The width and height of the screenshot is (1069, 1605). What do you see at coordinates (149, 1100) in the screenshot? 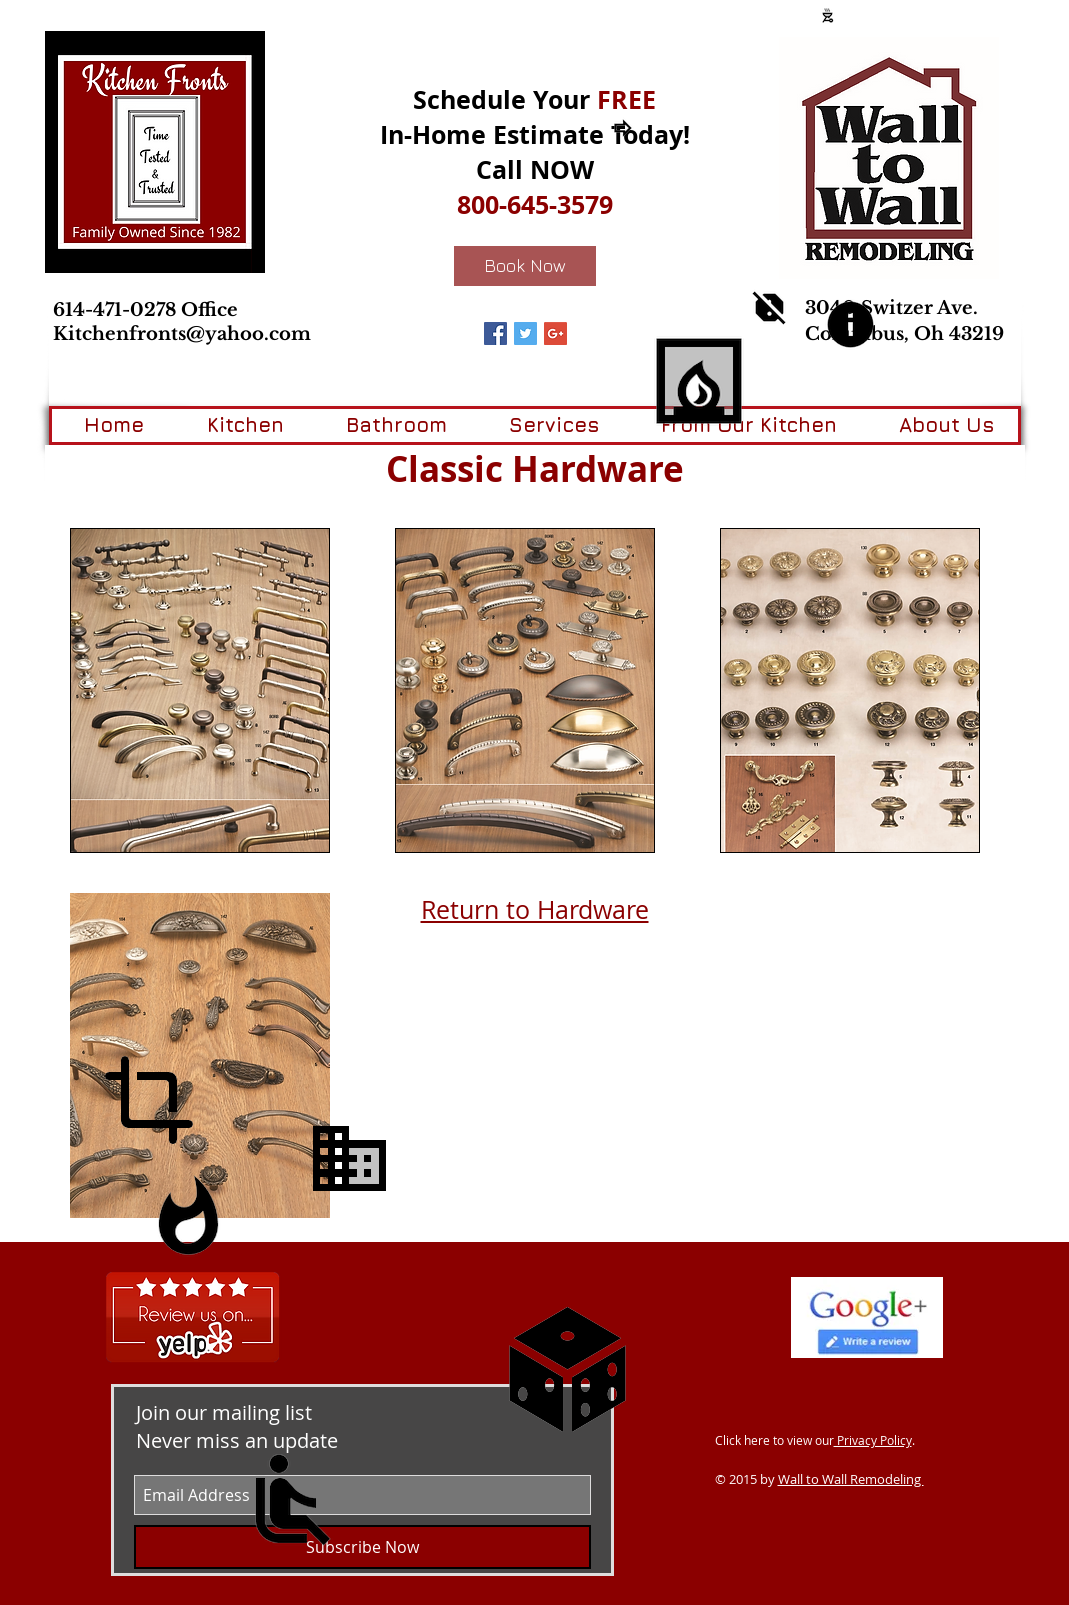
I see `crop an image` at bounding box center [149, 1100].